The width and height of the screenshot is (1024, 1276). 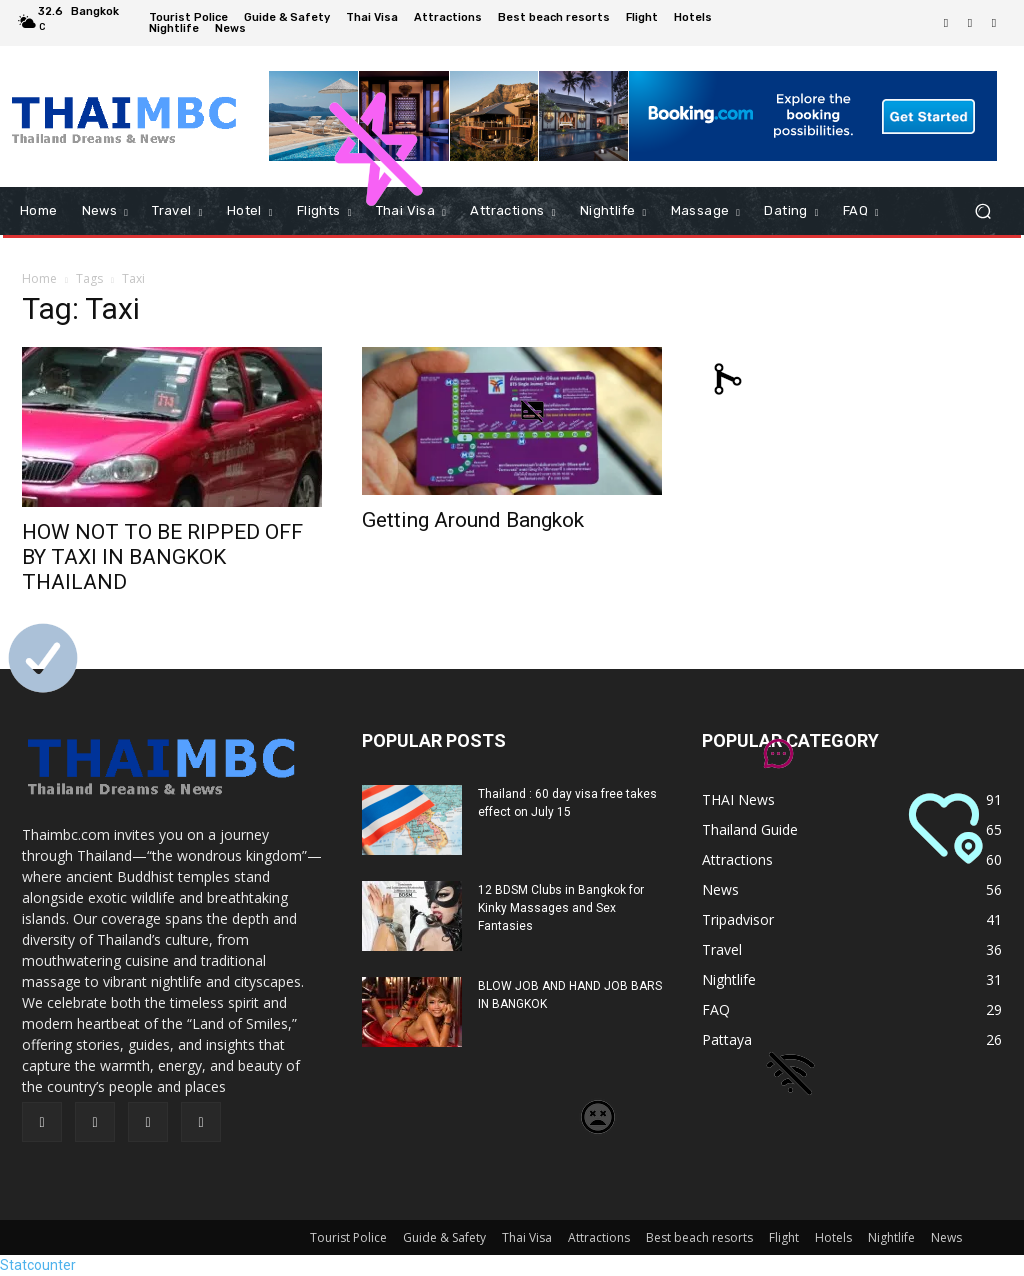 What do you see at coordinates (598, 1117) in the screenshot?
I see `rate experience as very dissatisfied` at bounding box center [598, 1117].